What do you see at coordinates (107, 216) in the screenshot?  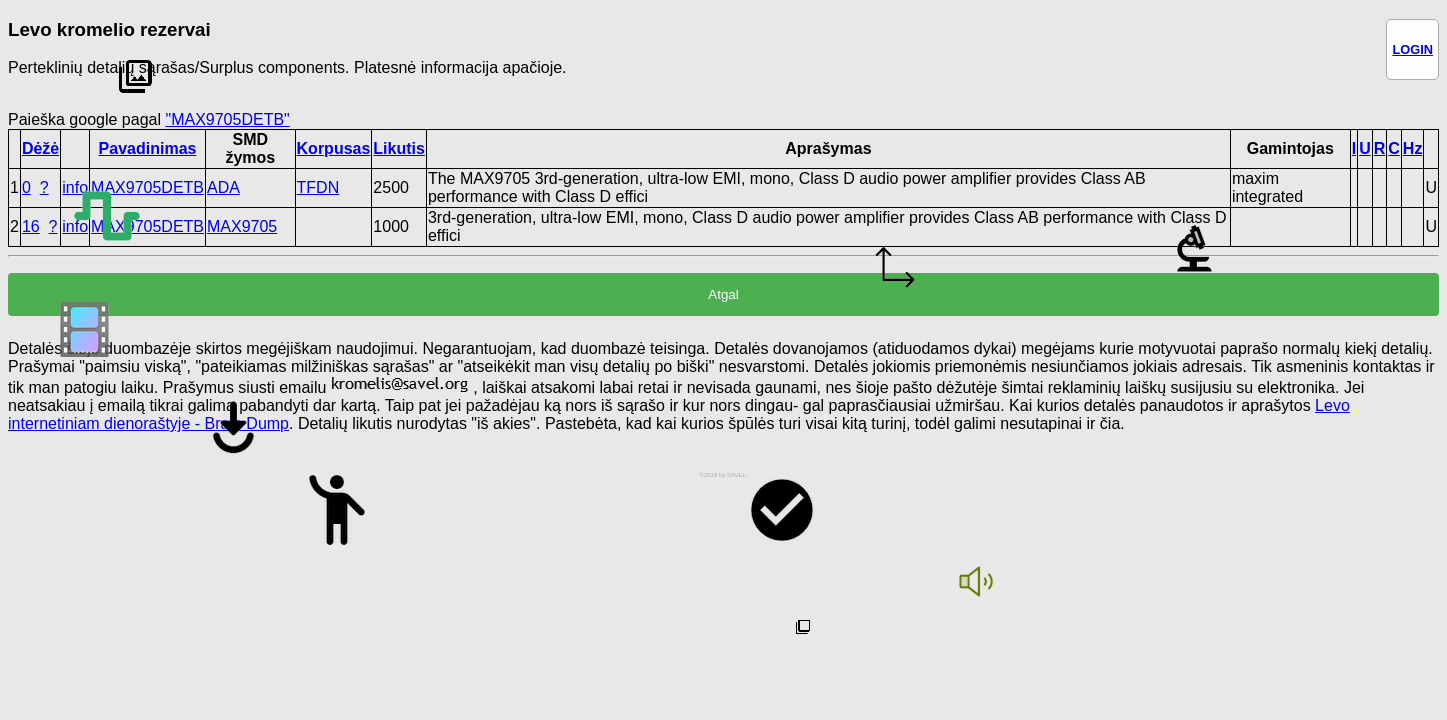 I see `view square wave audio signal` at bounding box center [107, 216].